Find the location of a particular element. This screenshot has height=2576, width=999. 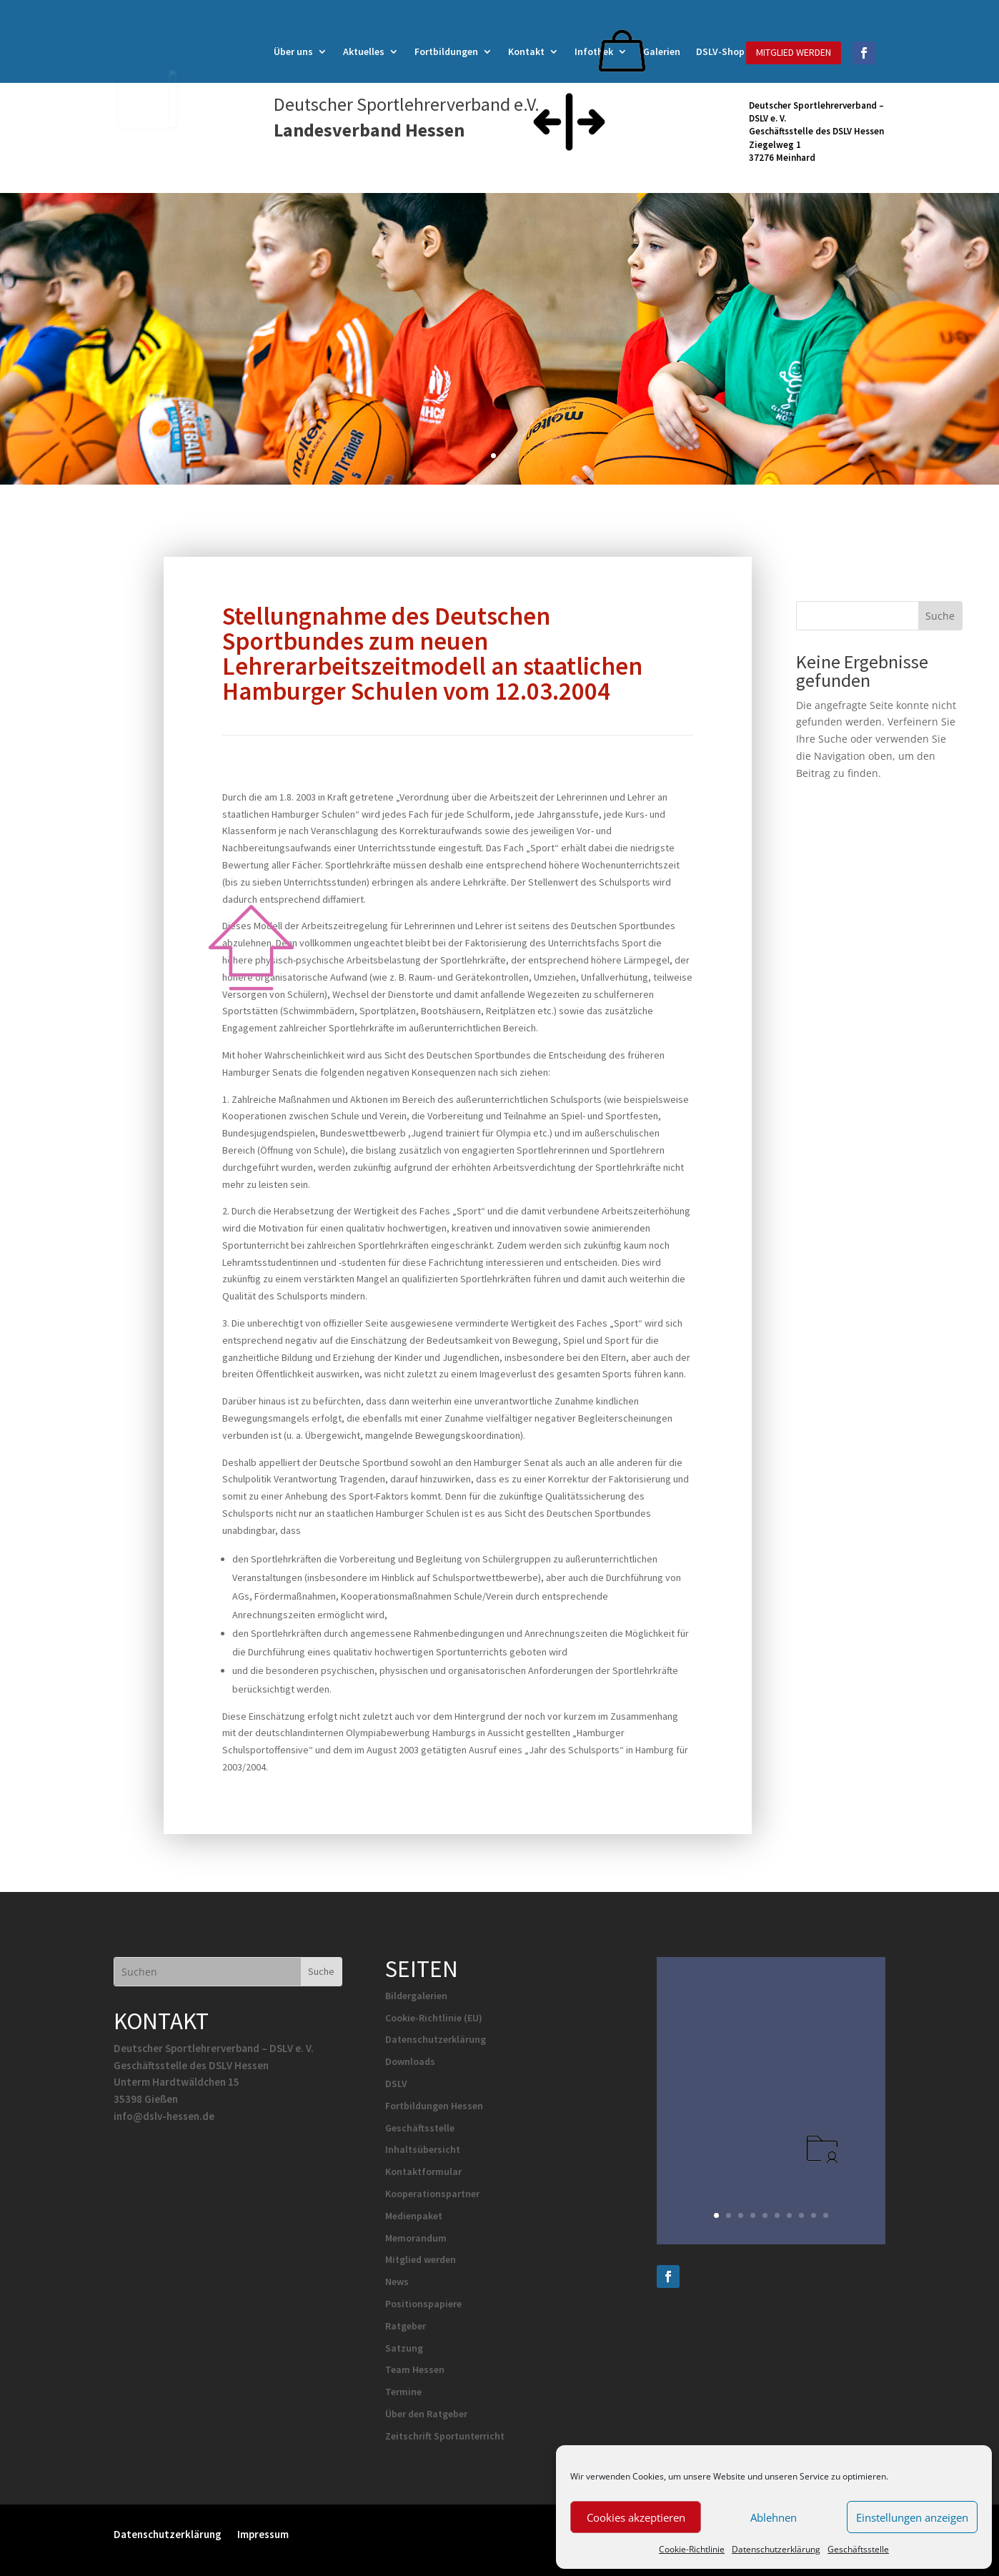

access user-specific files or documents is located at coordinates (822, 2148).